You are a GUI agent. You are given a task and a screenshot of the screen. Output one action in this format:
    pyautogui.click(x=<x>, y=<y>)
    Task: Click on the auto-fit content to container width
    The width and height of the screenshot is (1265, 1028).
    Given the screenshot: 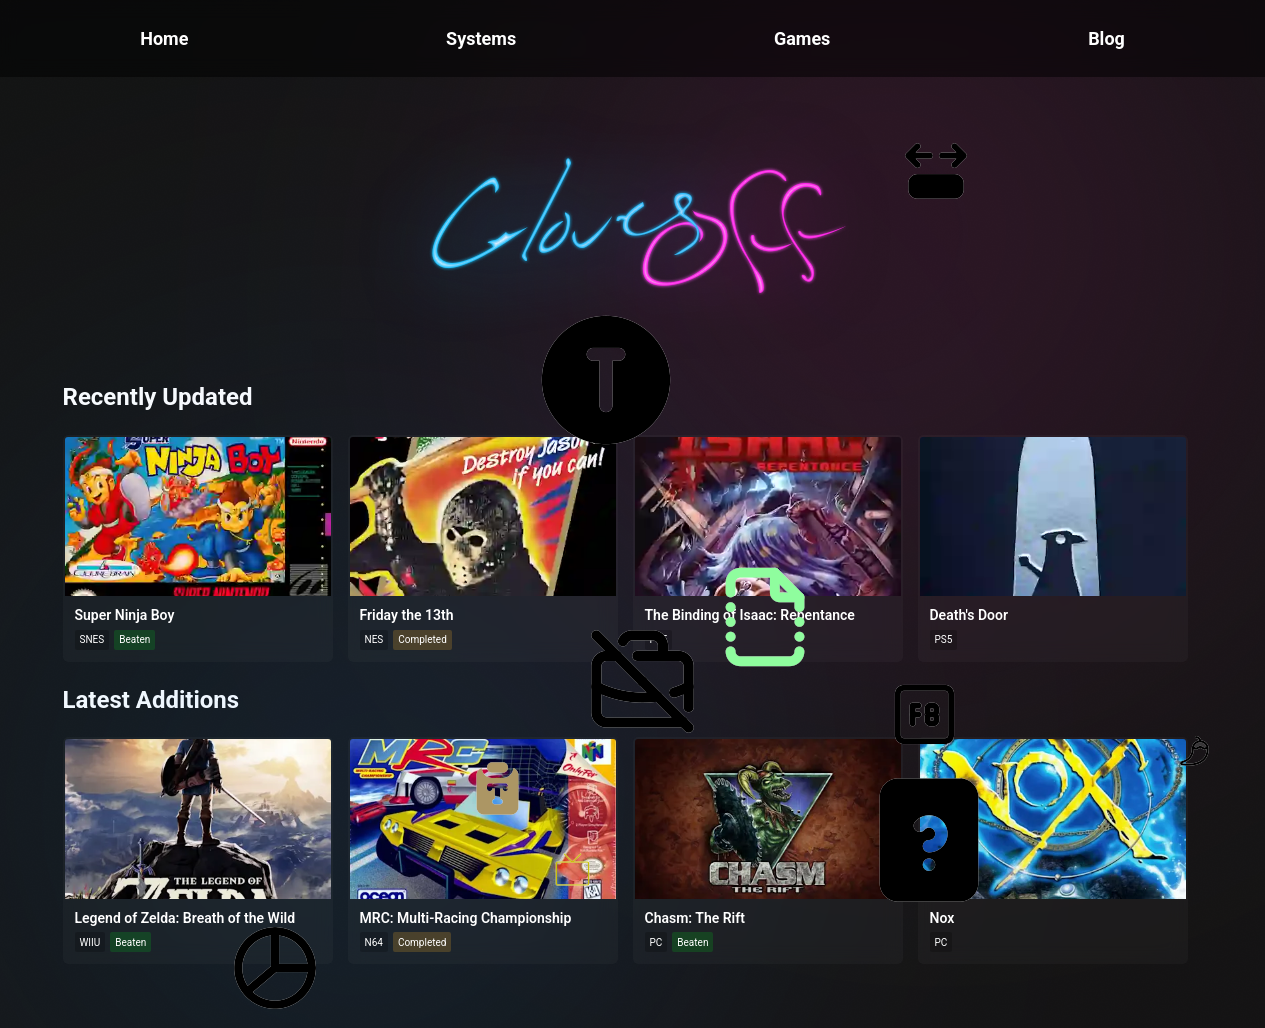 What is the action you would take?
    pyautogui.click(x=936, y=171)
    